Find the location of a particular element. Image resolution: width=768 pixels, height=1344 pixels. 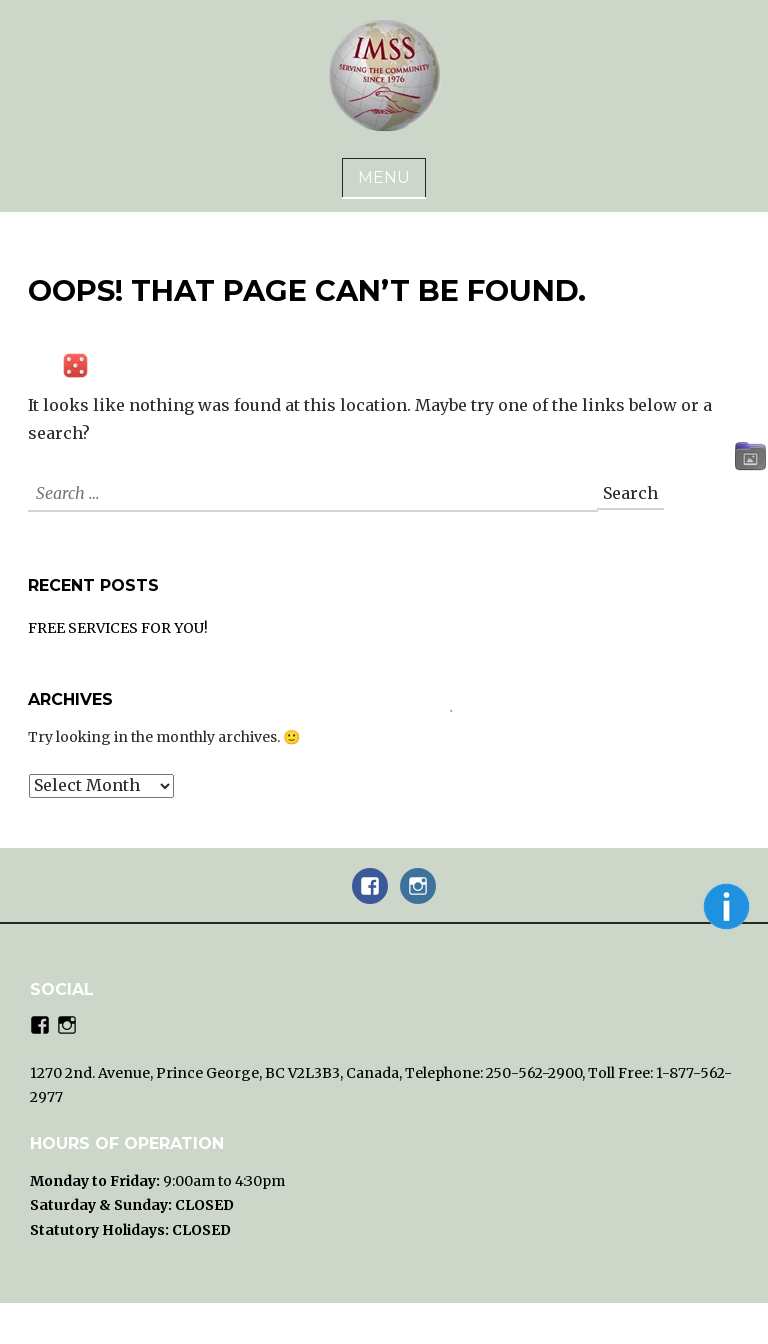

open your pictures folder is located at coordinates (750, 455).